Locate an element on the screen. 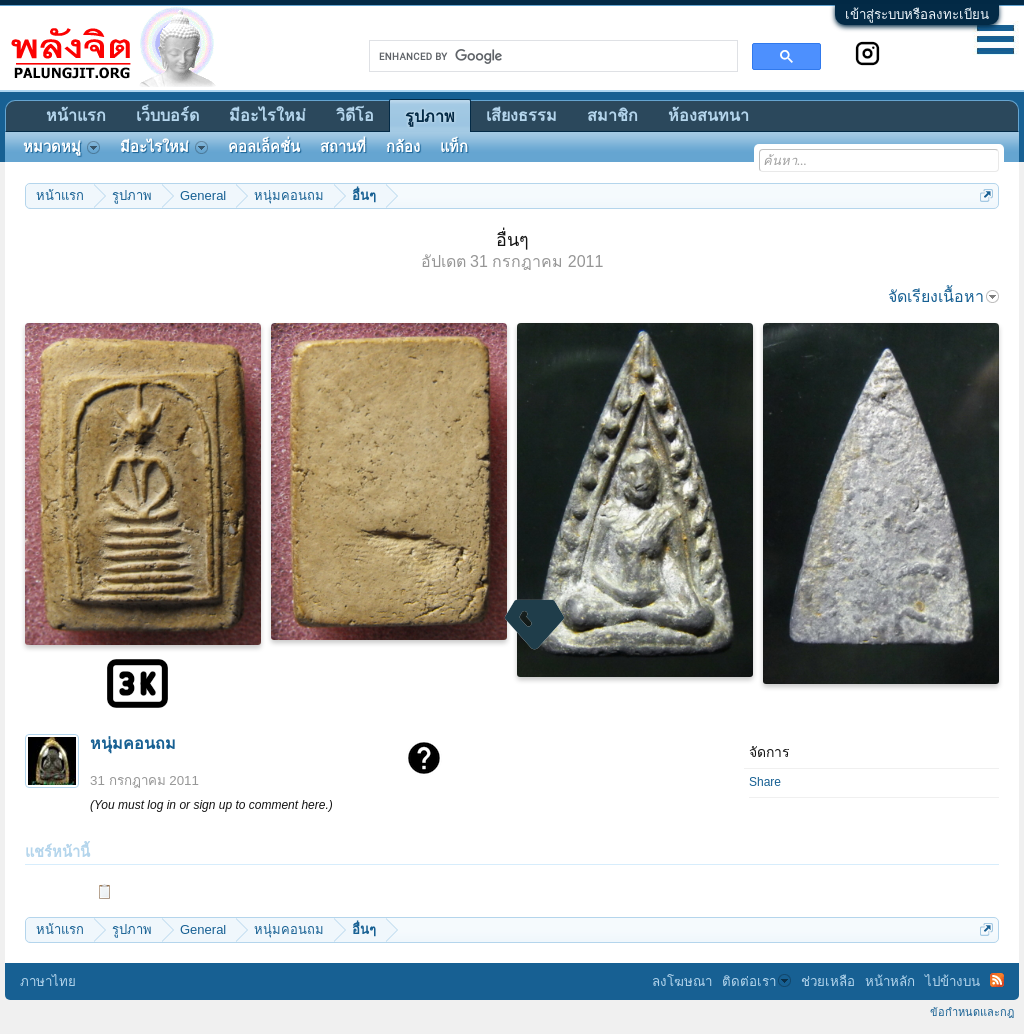  indicates 3K video resolution quality is located at coordinates (137, 683).